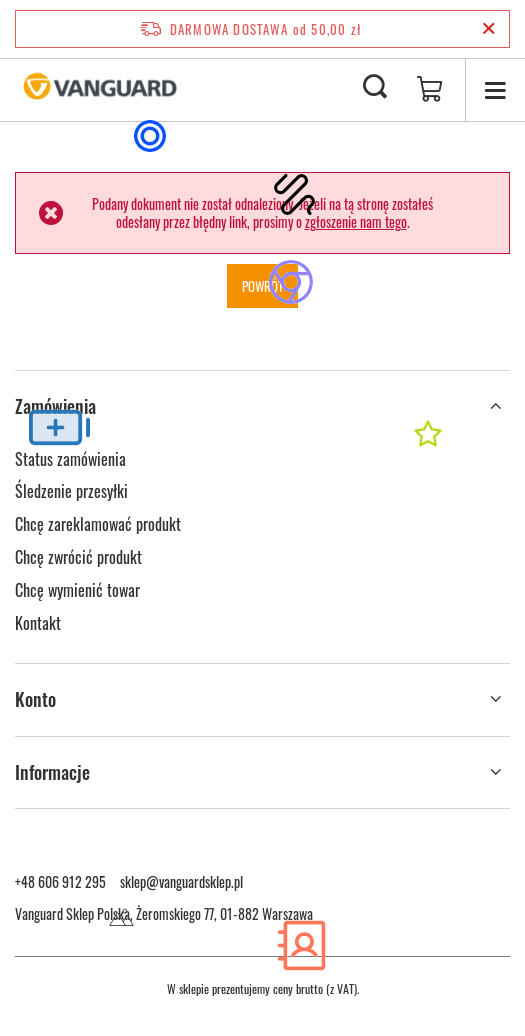 The image size is (525, 1036). I want to click on access freehand drawing or annotation tools, so click(294, 194).